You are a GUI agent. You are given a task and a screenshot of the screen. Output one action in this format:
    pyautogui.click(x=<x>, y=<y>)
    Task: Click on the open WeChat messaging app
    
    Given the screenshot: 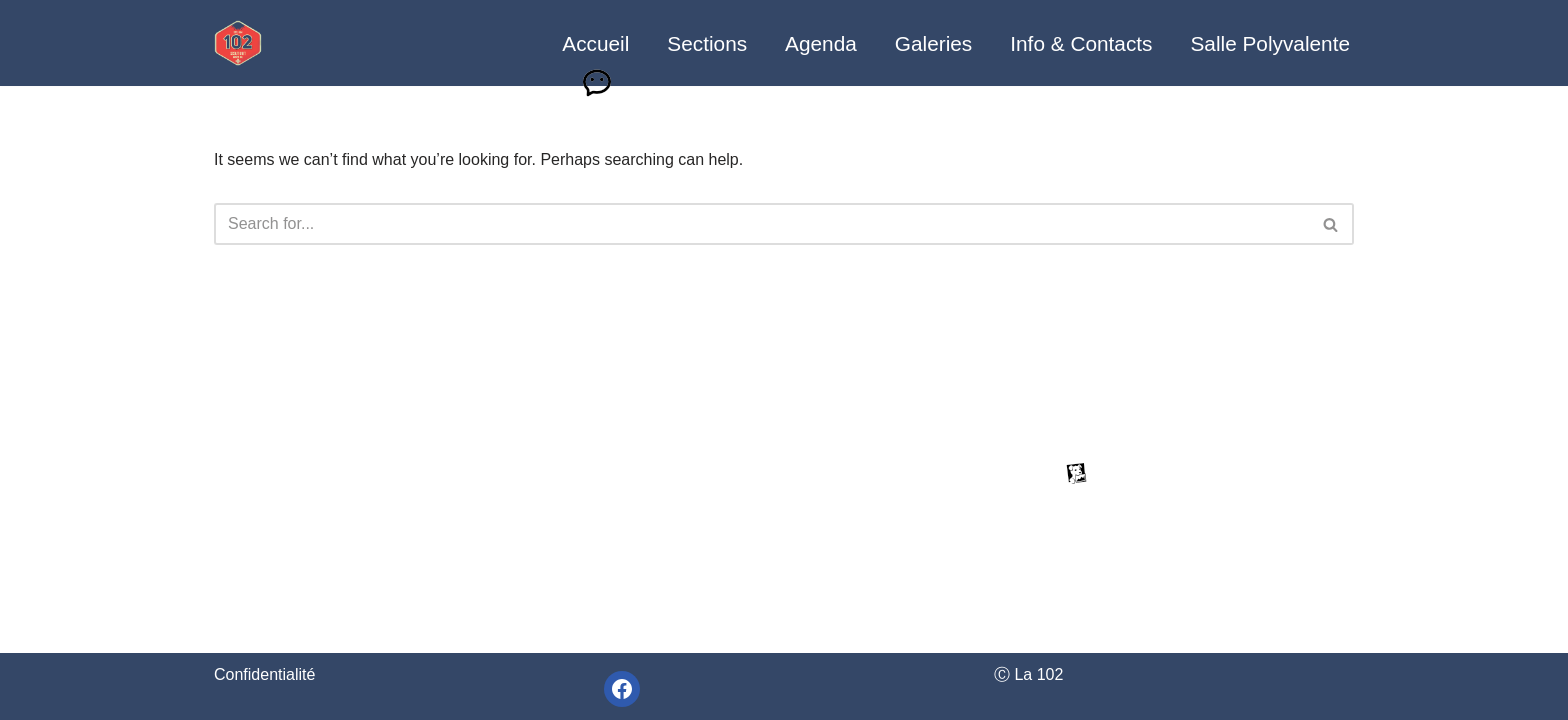 What is the action you would take?
    pyautogui.click(x=597, y=82)
    